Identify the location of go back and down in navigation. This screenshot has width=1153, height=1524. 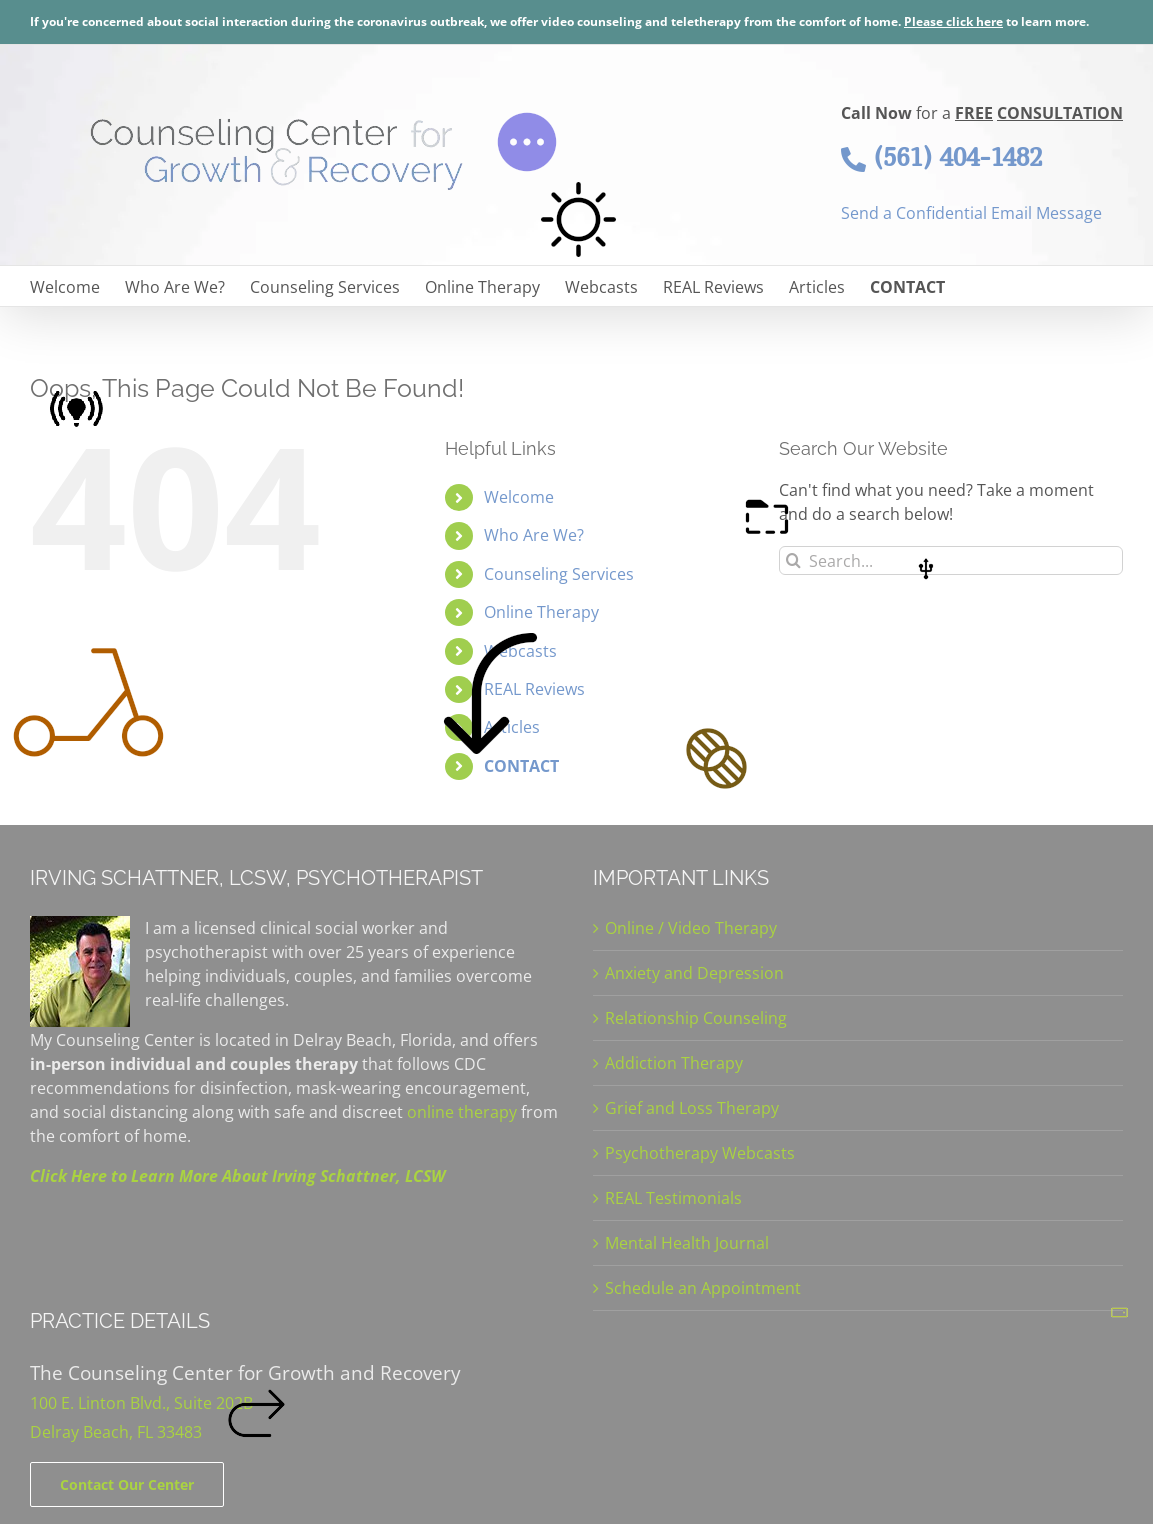
(490, 693).